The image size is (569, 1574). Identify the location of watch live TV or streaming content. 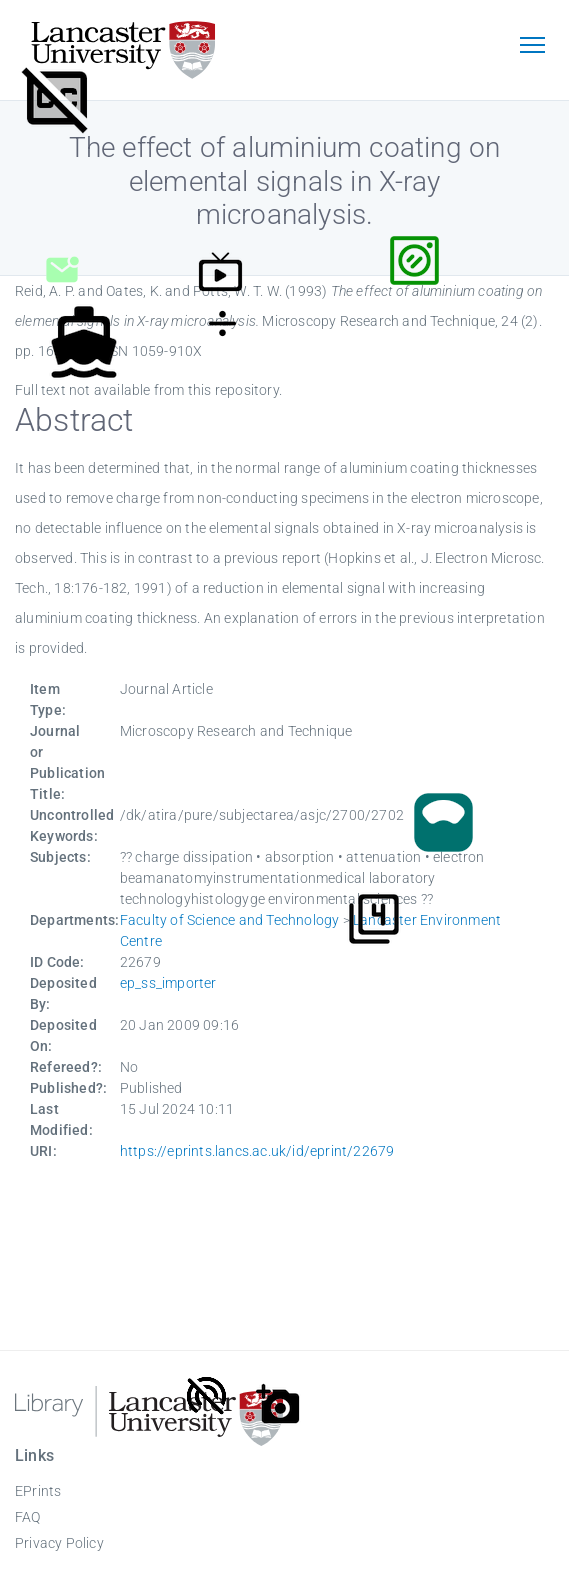
(220, 271).